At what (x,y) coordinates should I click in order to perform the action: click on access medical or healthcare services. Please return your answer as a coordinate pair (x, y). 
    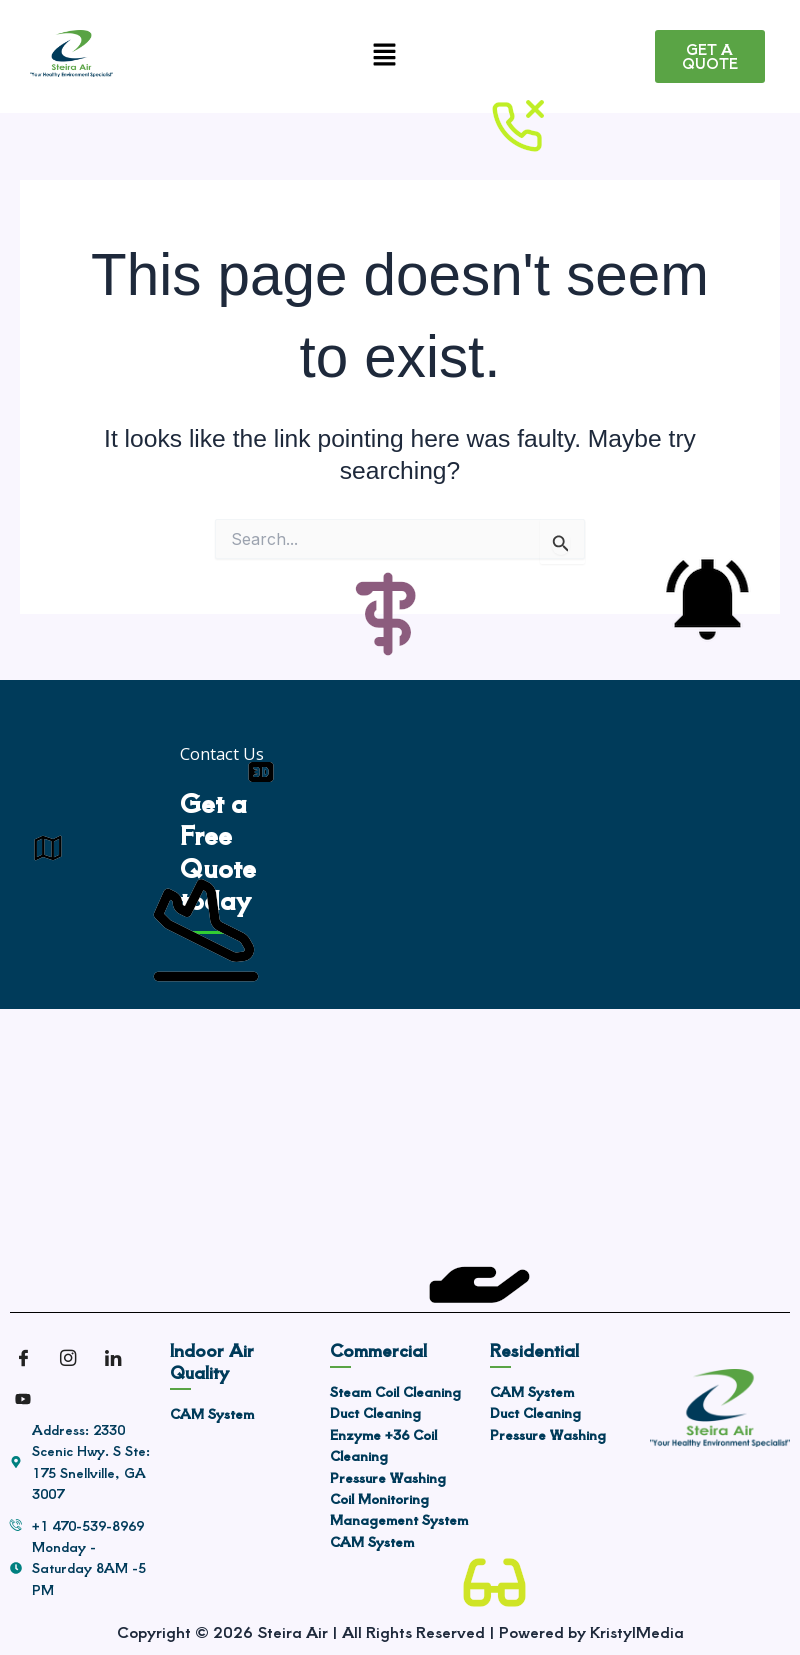
    Looking at the image, I should click on (388, 614).